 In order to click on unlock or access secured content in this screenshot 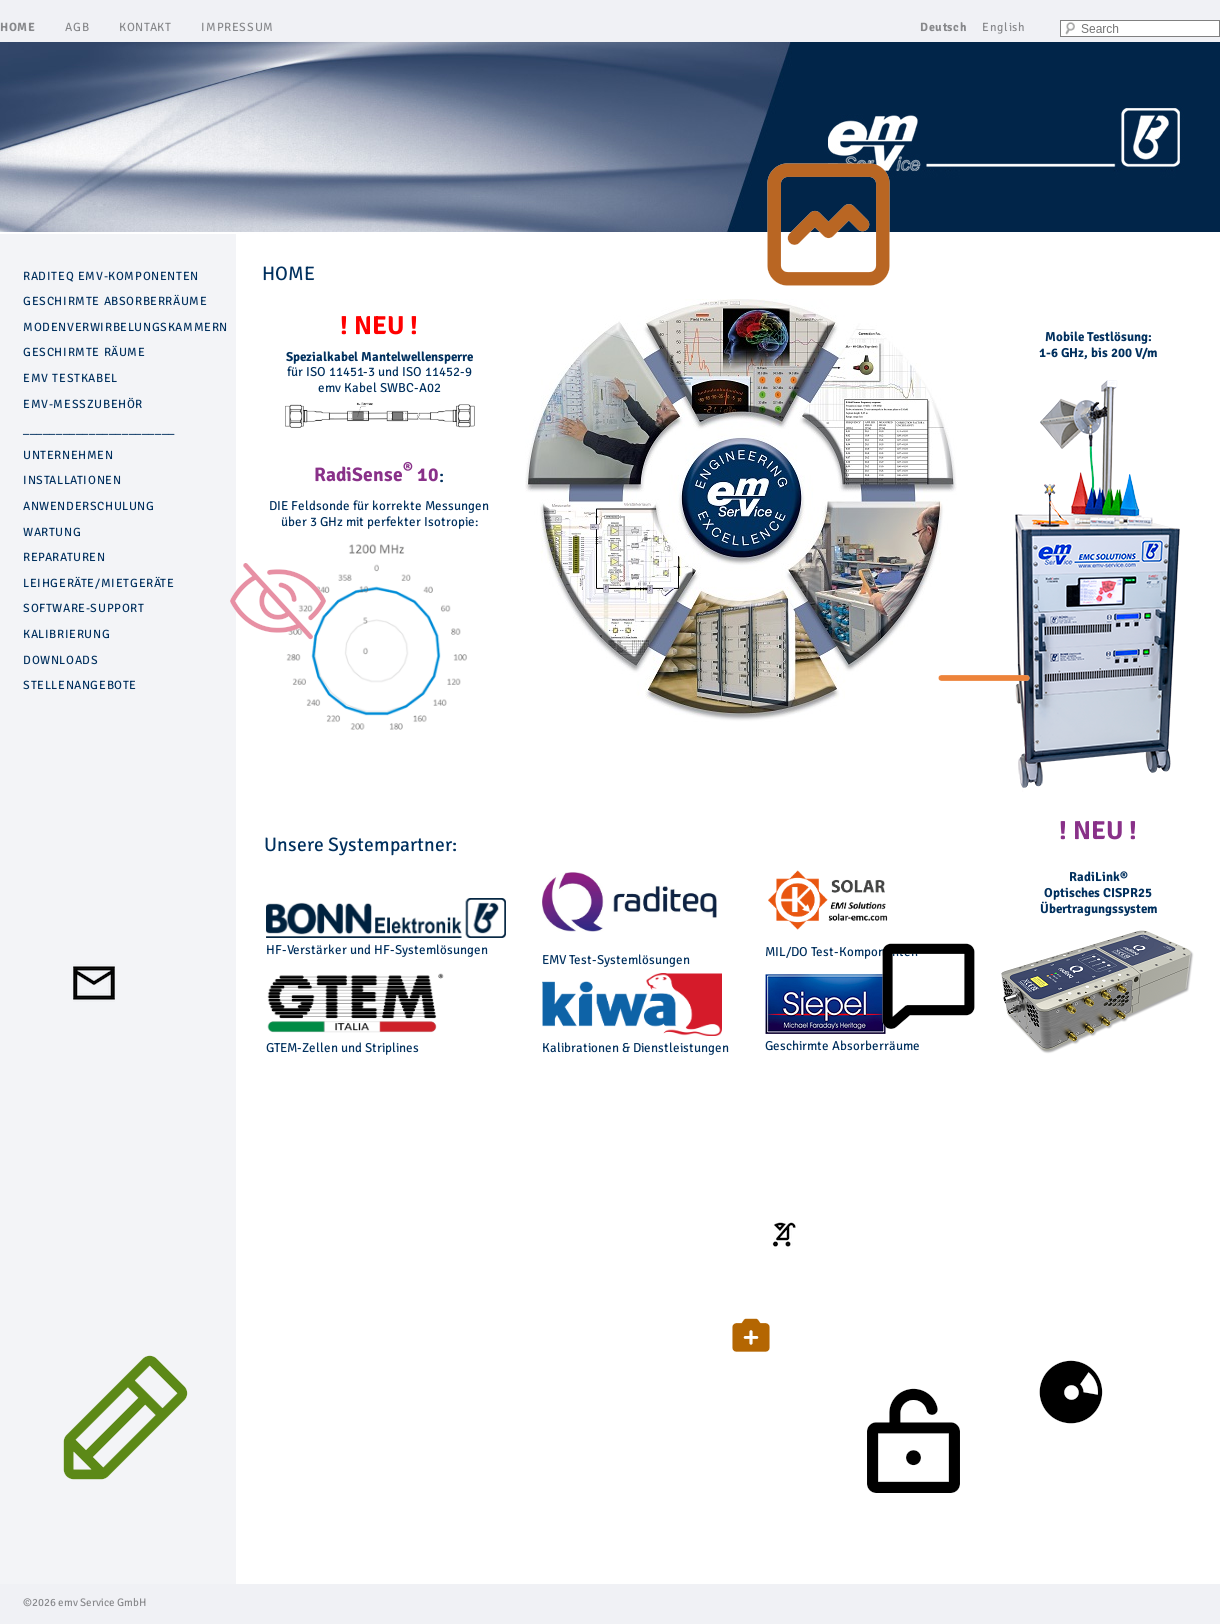, I will do `click(913, 1446)`.